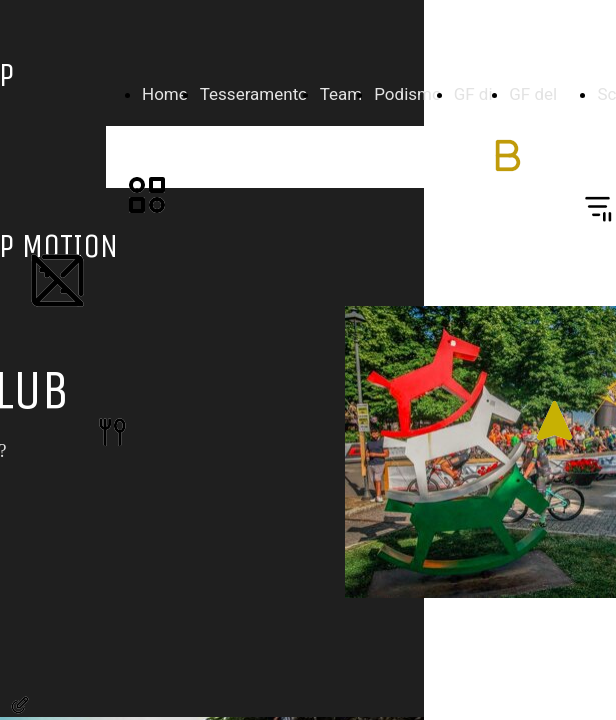  I want to click on browse categories or sections, so click(147, 195).